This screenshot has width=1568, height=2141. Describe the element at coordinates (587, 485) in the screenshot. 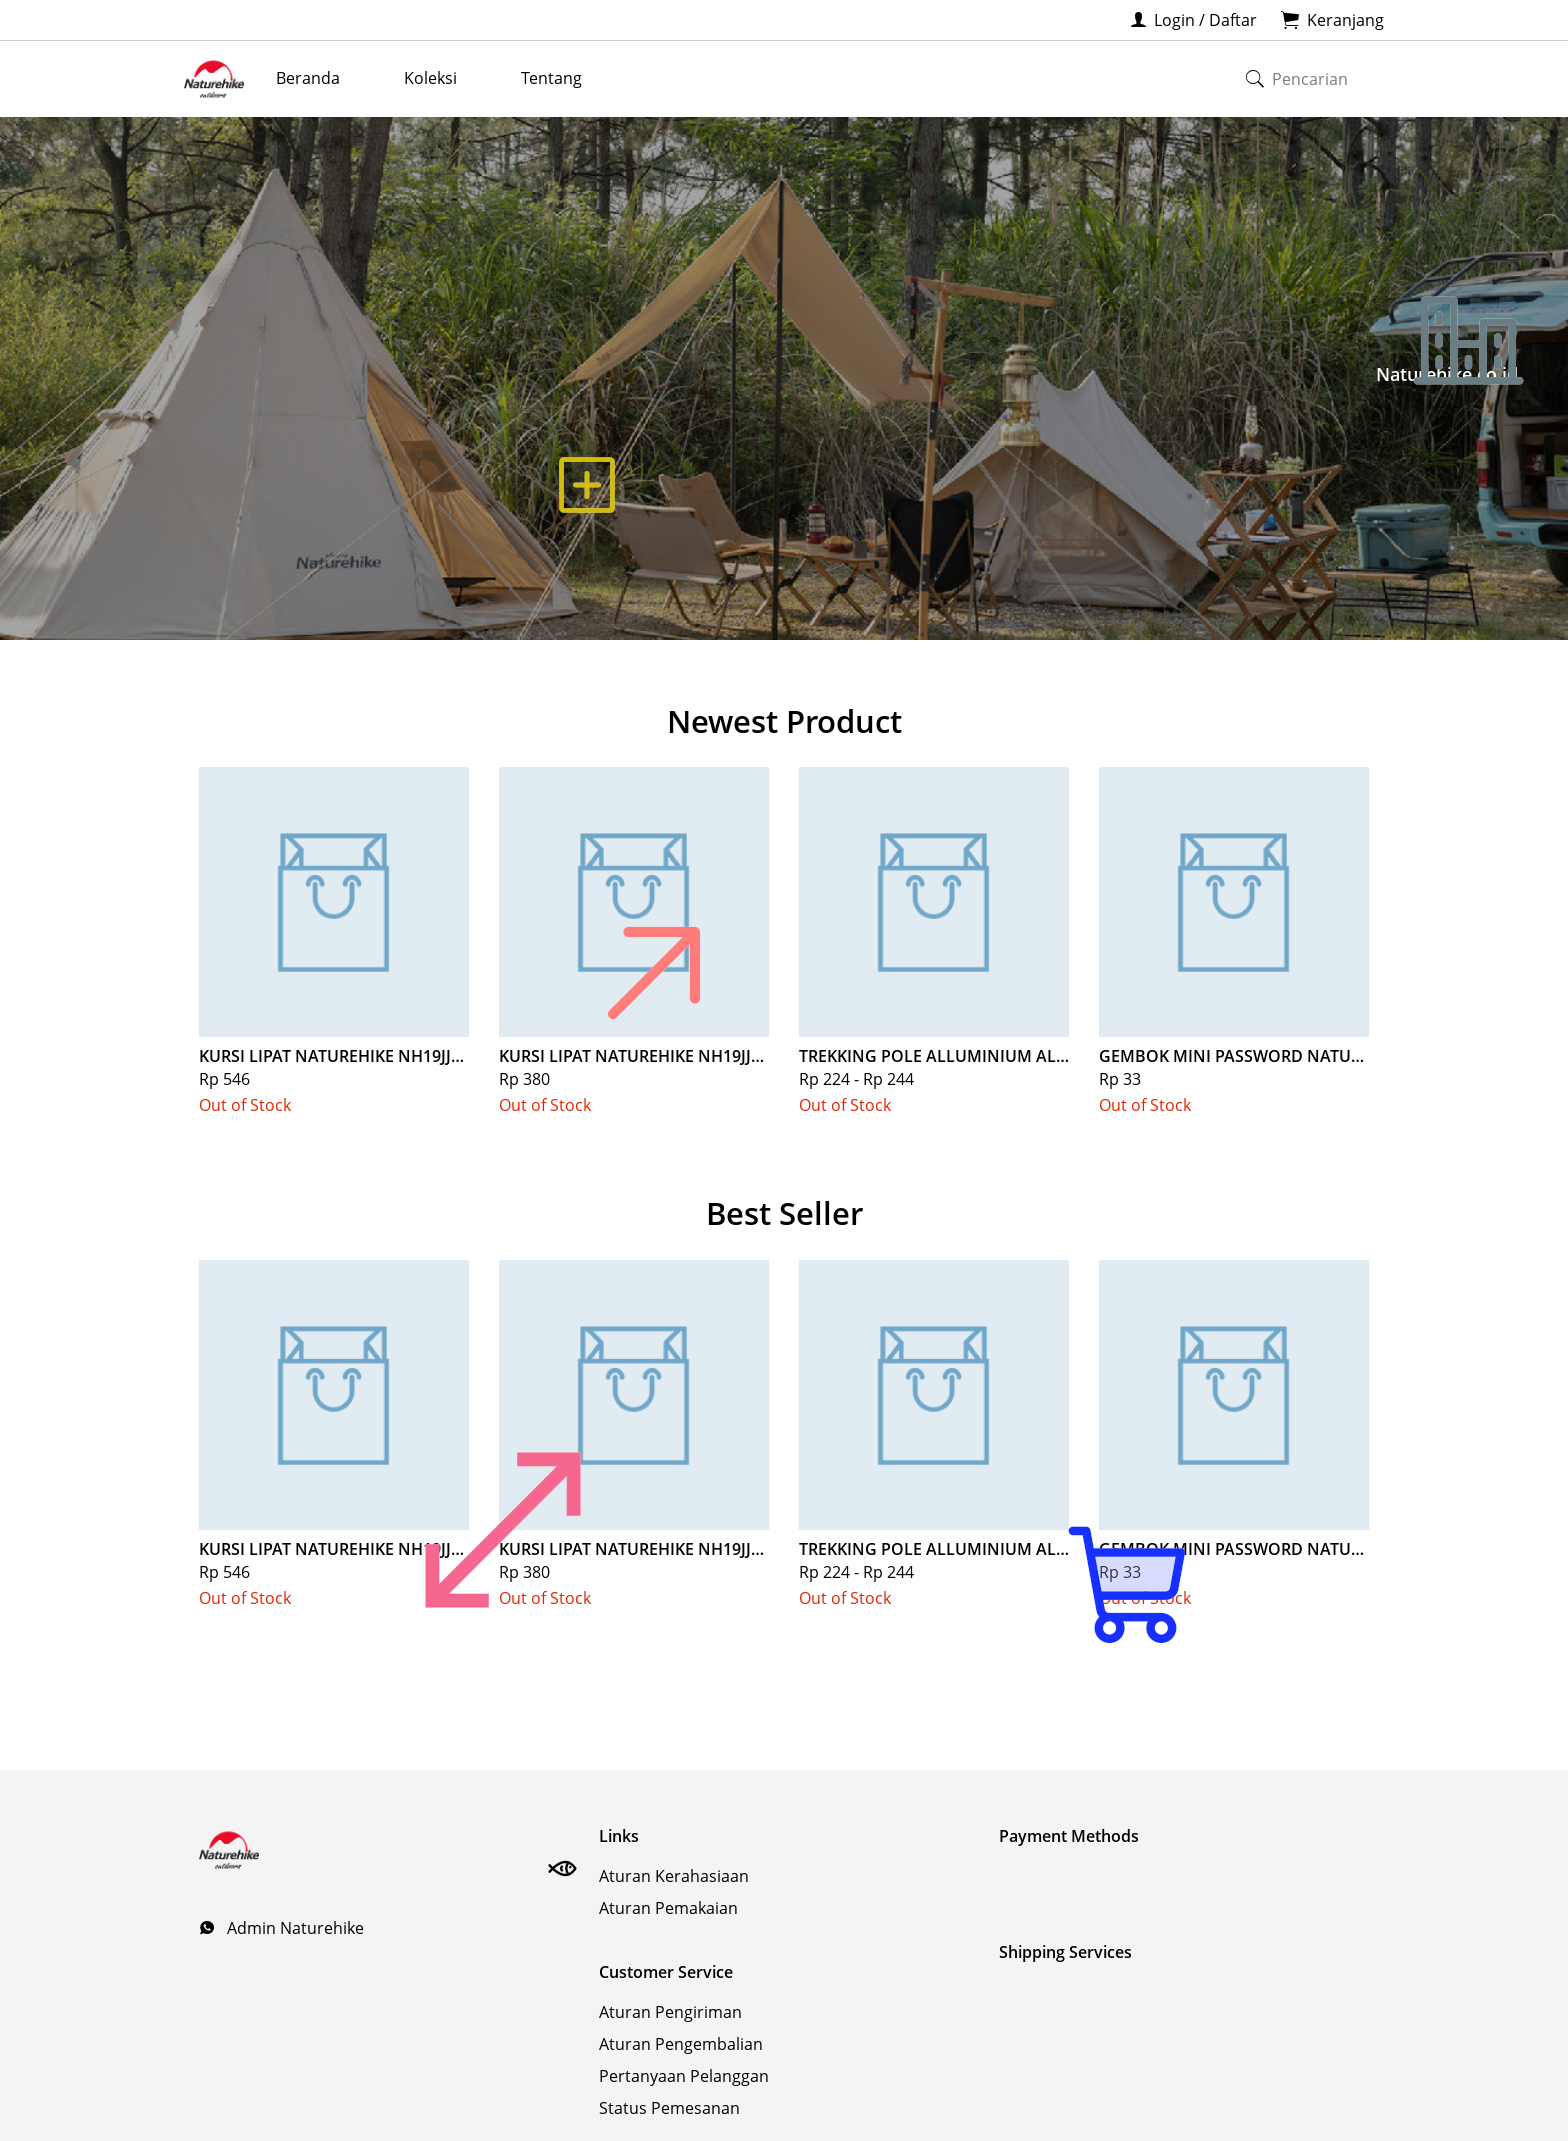

I see `add a new item` at that location.